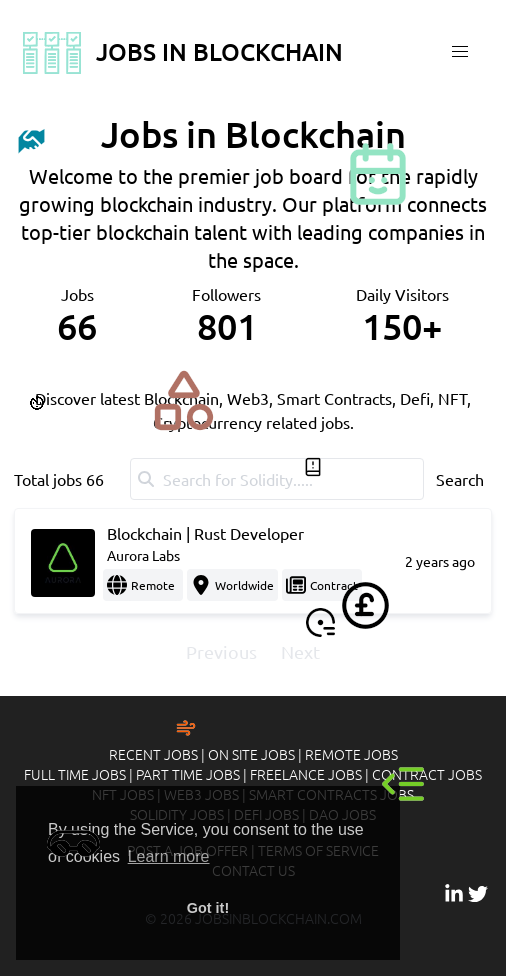  I want to click on indicates an alert or notification related to a book or reading item, so click(313, 467).